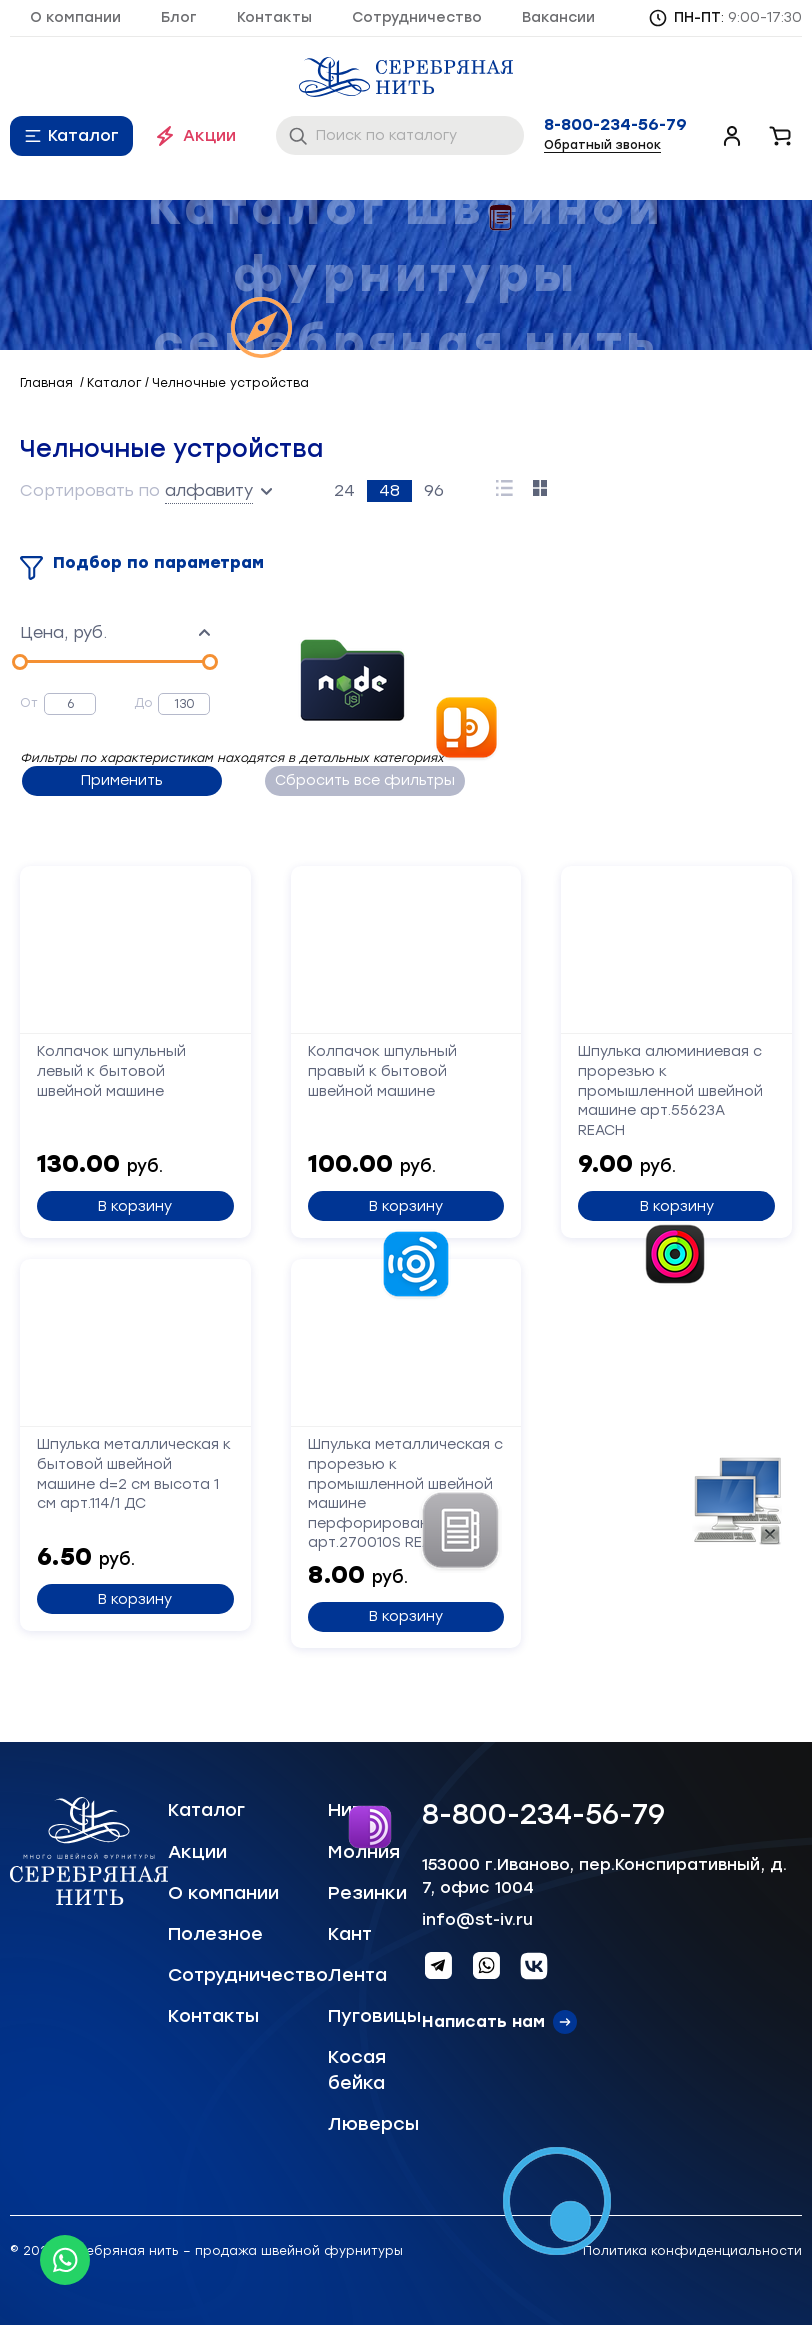 The width and height of the screenshot is (812, 2325). What do you see at coordinates (501, 218) in the screenshot?
I see `open the notes app` at bounding box center [501, 218].